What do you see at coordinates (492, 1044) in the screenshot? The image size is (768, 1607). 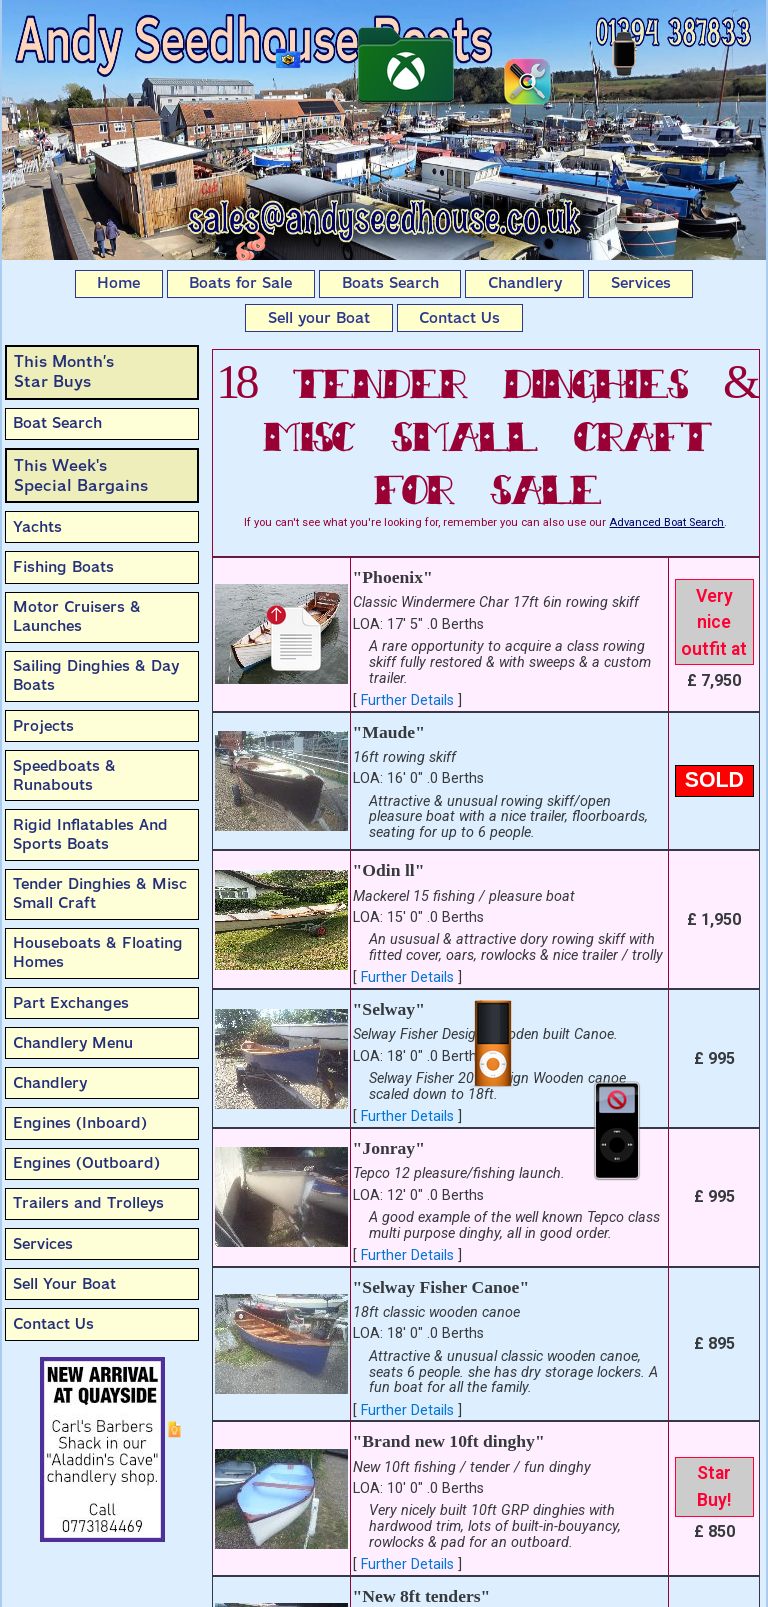 I see `sync music to ipod nano device` at bounding box center [492, 1044].